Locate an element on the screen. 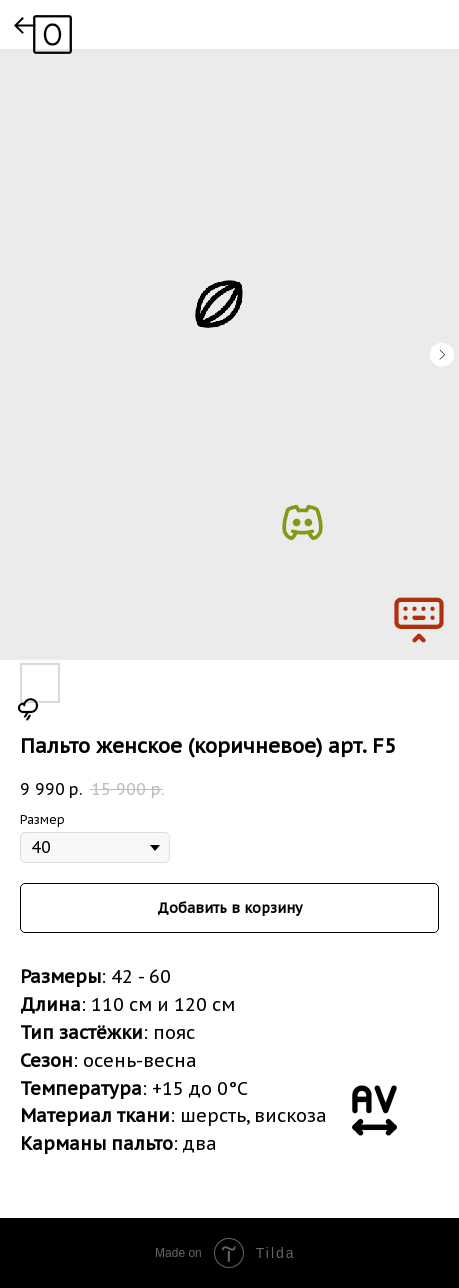 The image size is (459, 1288). indicates zero or no items is located at coordinates (52, 34).